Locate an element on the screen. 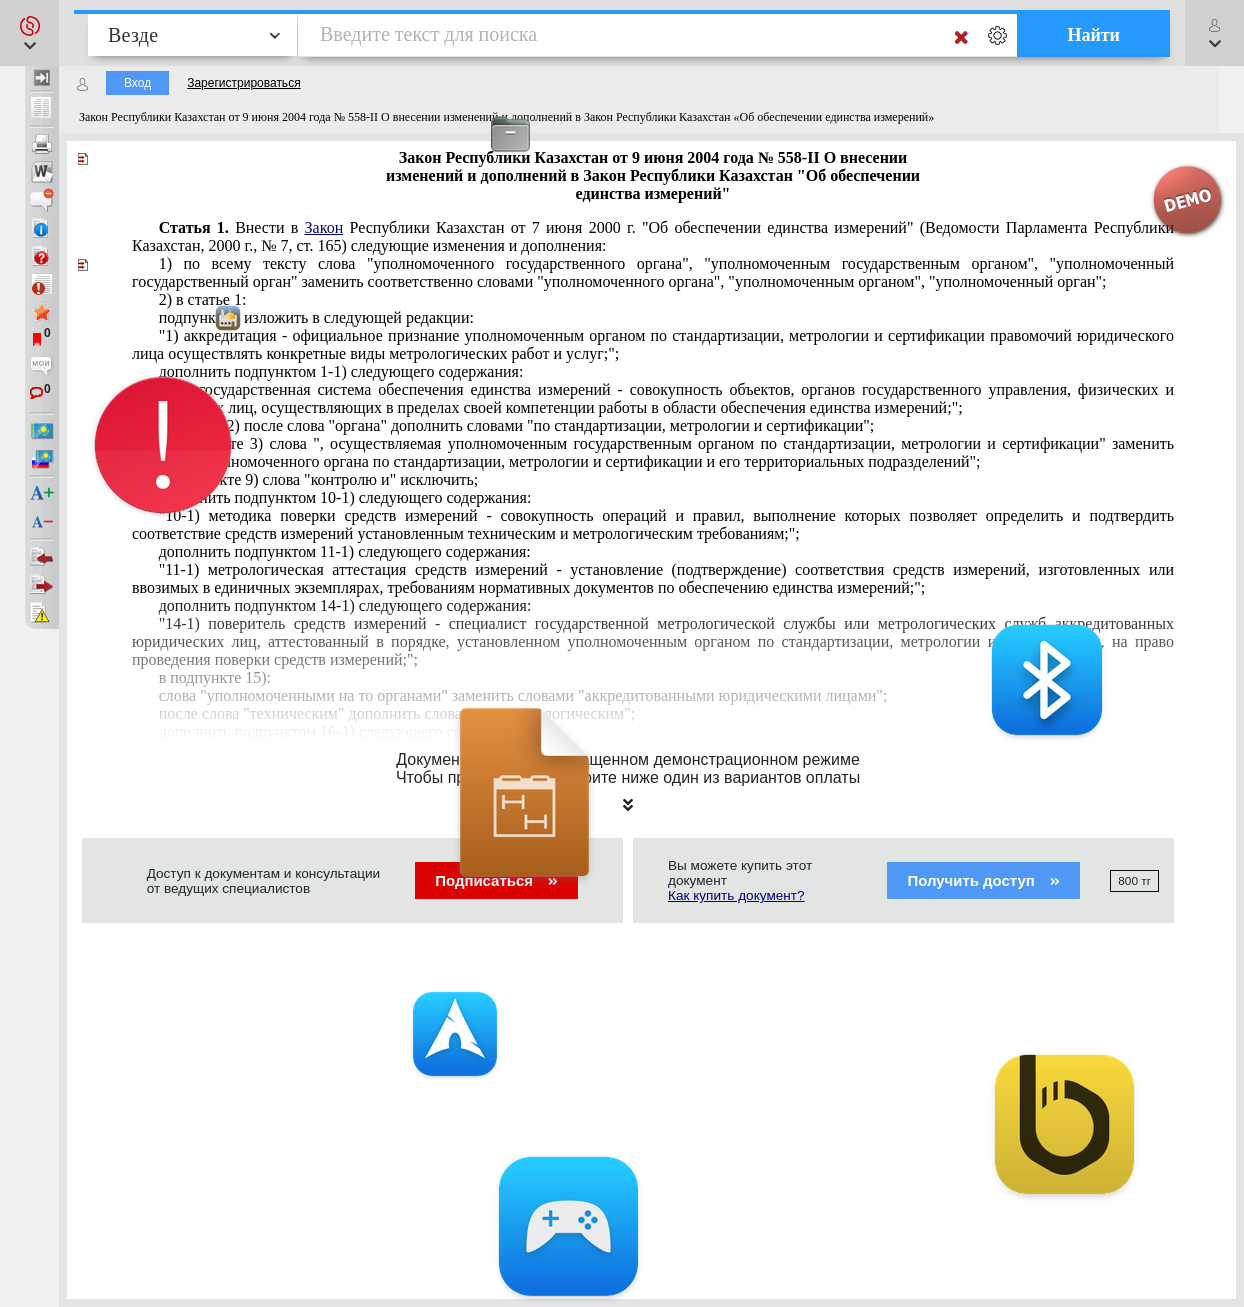 This screenshot has width=1244, height=1307. launch arch linux application is located at coordinates (455, 1034).